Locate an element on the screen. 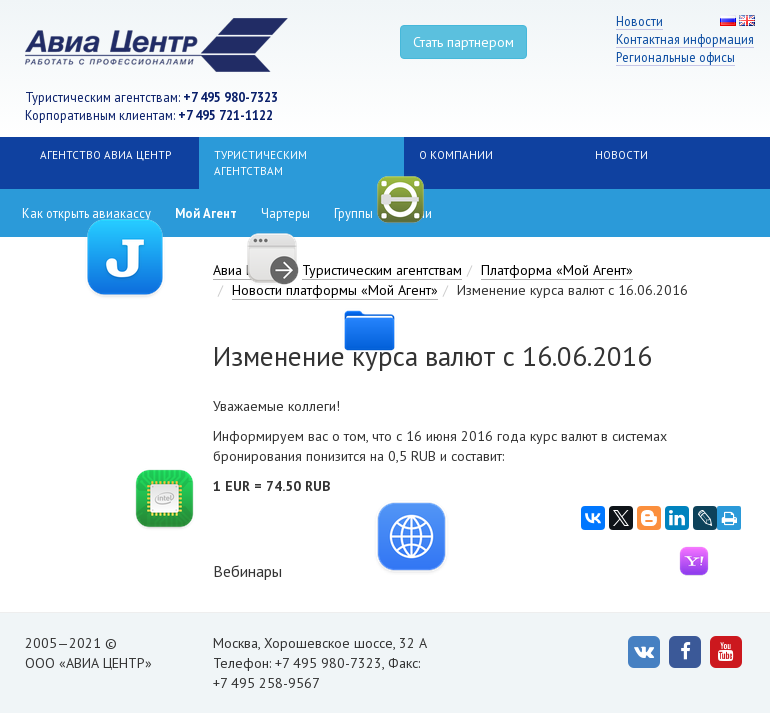 Image resolution: width=770 pixels, height=720 pixels. open LibreCAD application is located at coordinates (400, 199).